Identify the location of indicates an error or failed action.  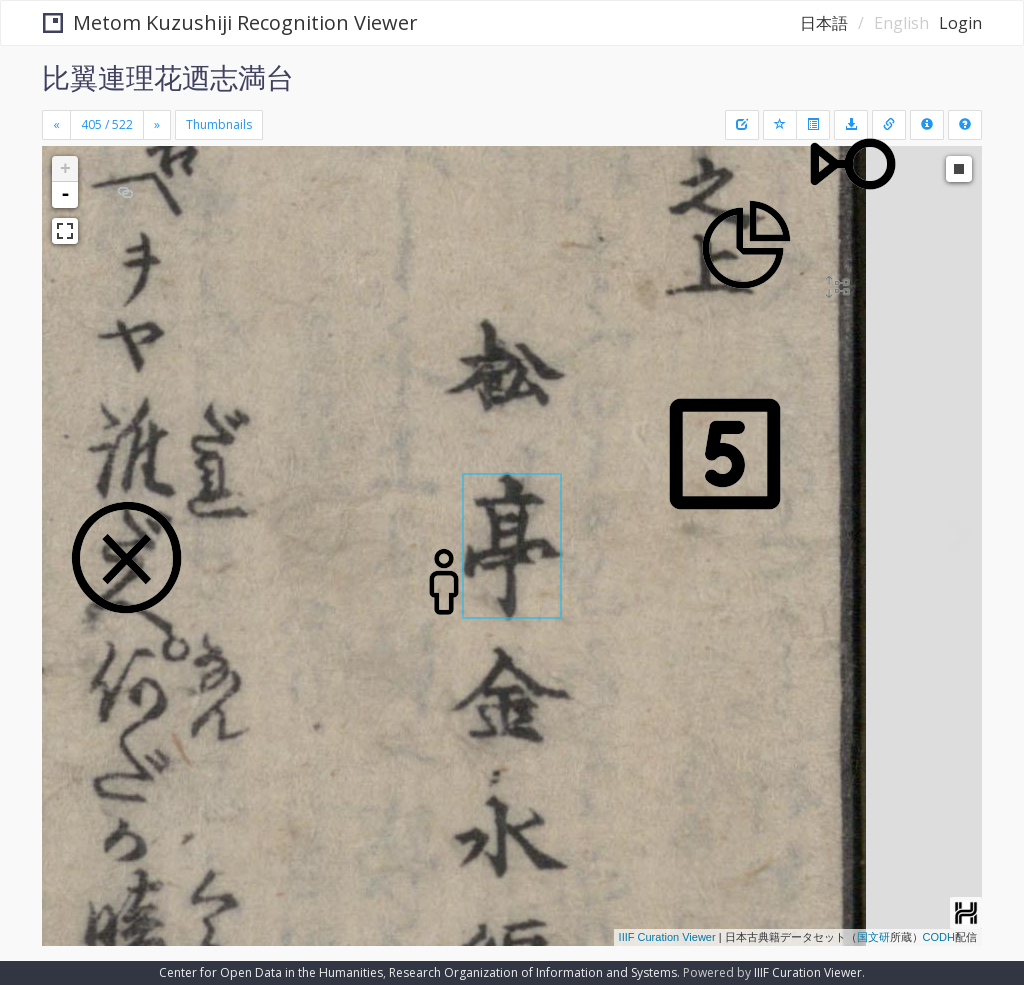
(127, 557).